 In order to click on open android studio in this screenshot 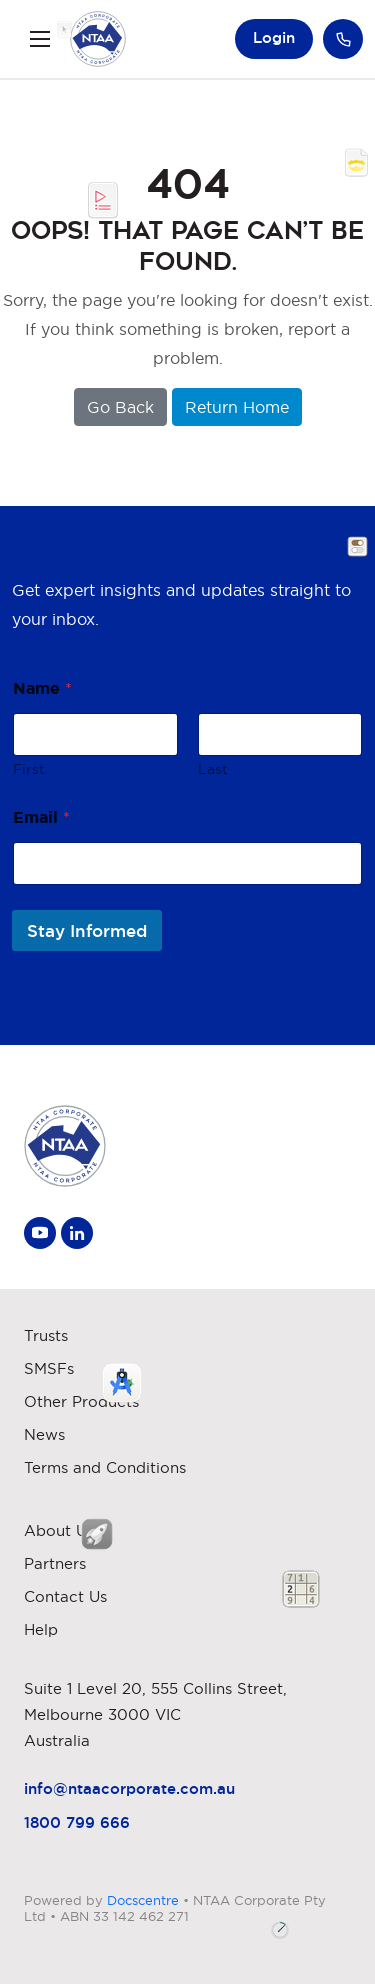, I will do `click(122, 1383)`.